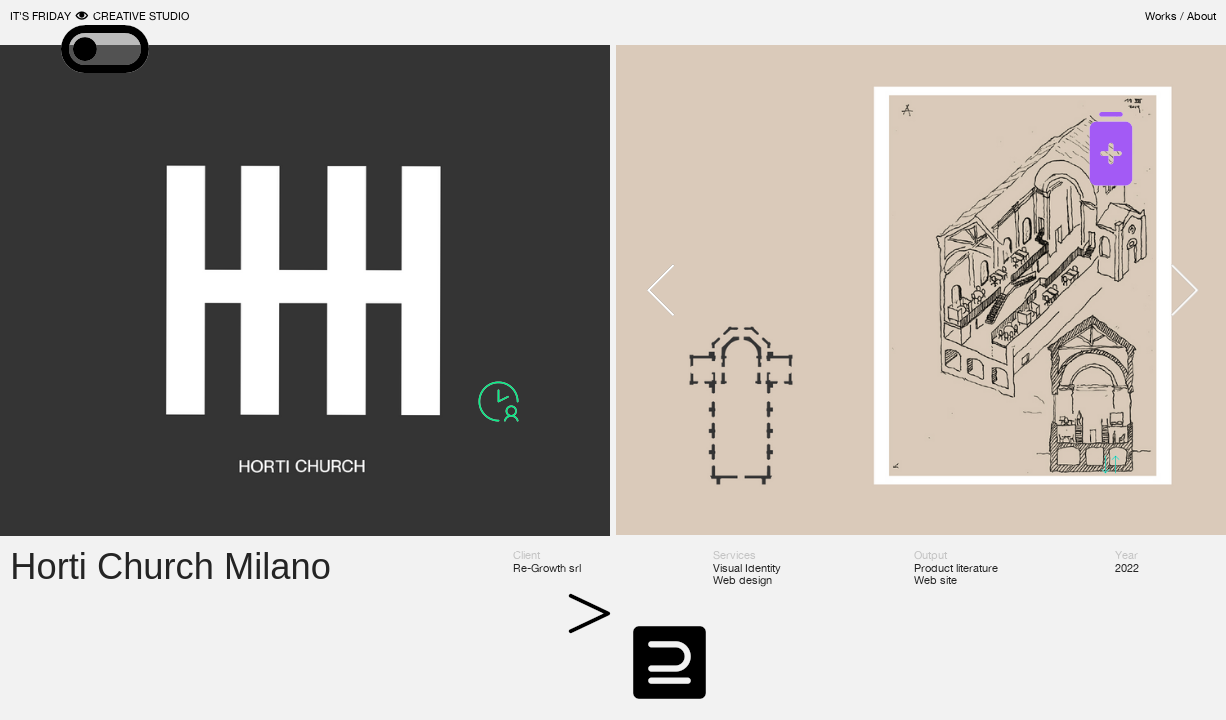  What do you see at coordinates (105, 49) in the screenshot?
I see `toggle switch in the off position` at bounding box center [105, 49].